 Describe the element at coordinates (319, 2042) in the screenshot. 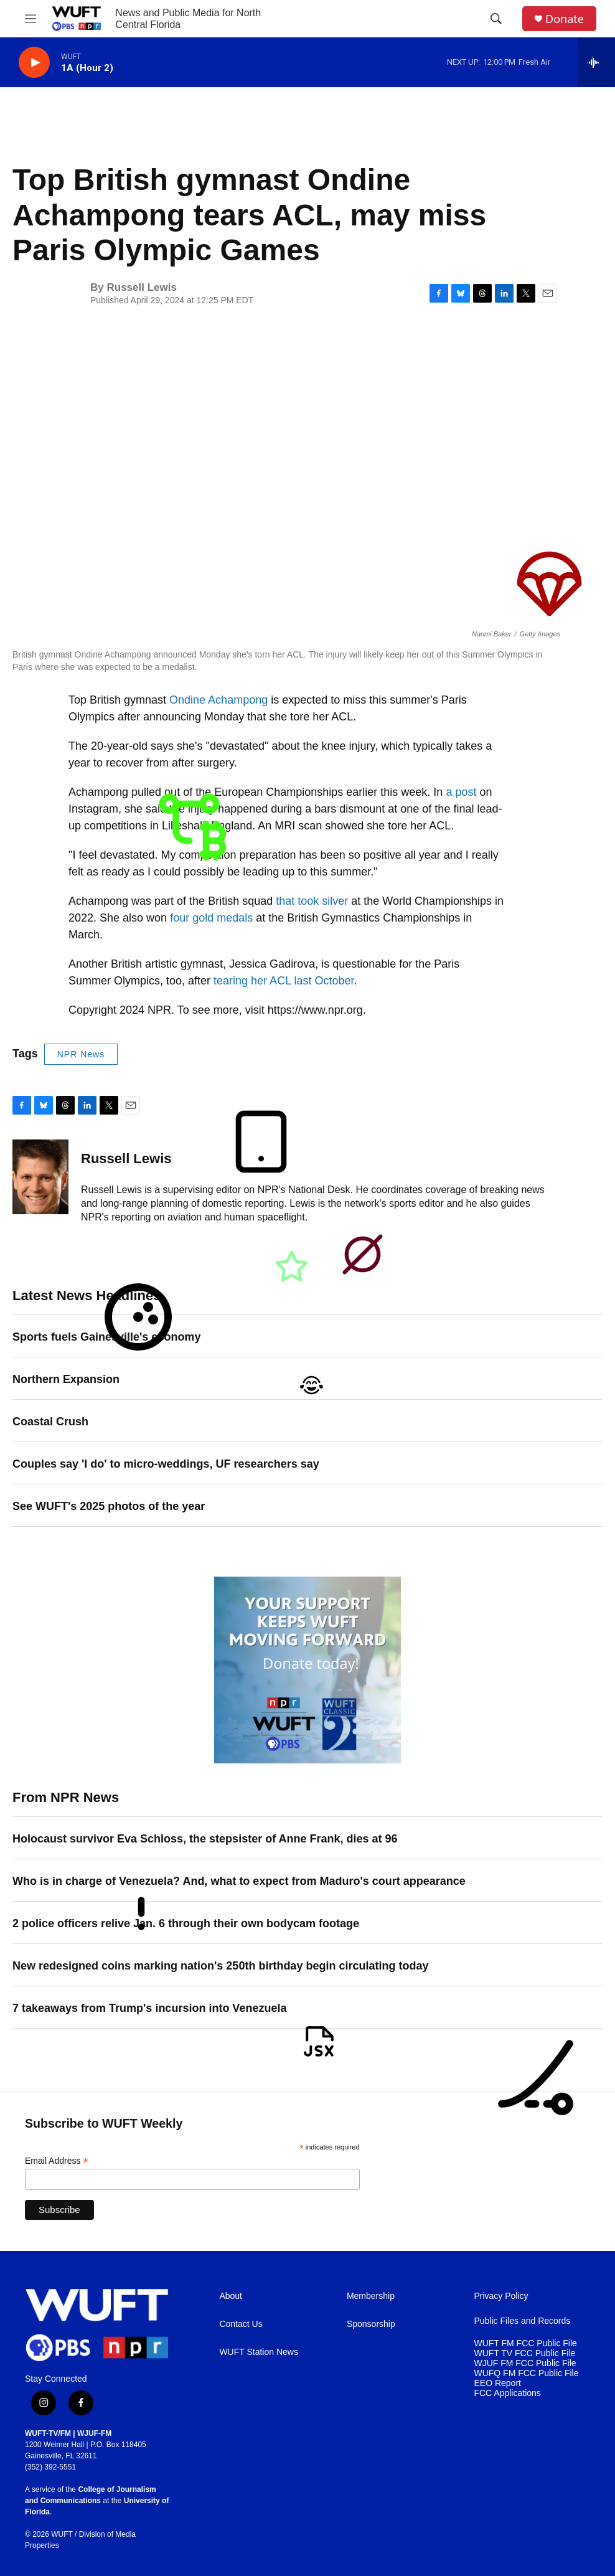

I see `a JSX file type indicator` at that location.